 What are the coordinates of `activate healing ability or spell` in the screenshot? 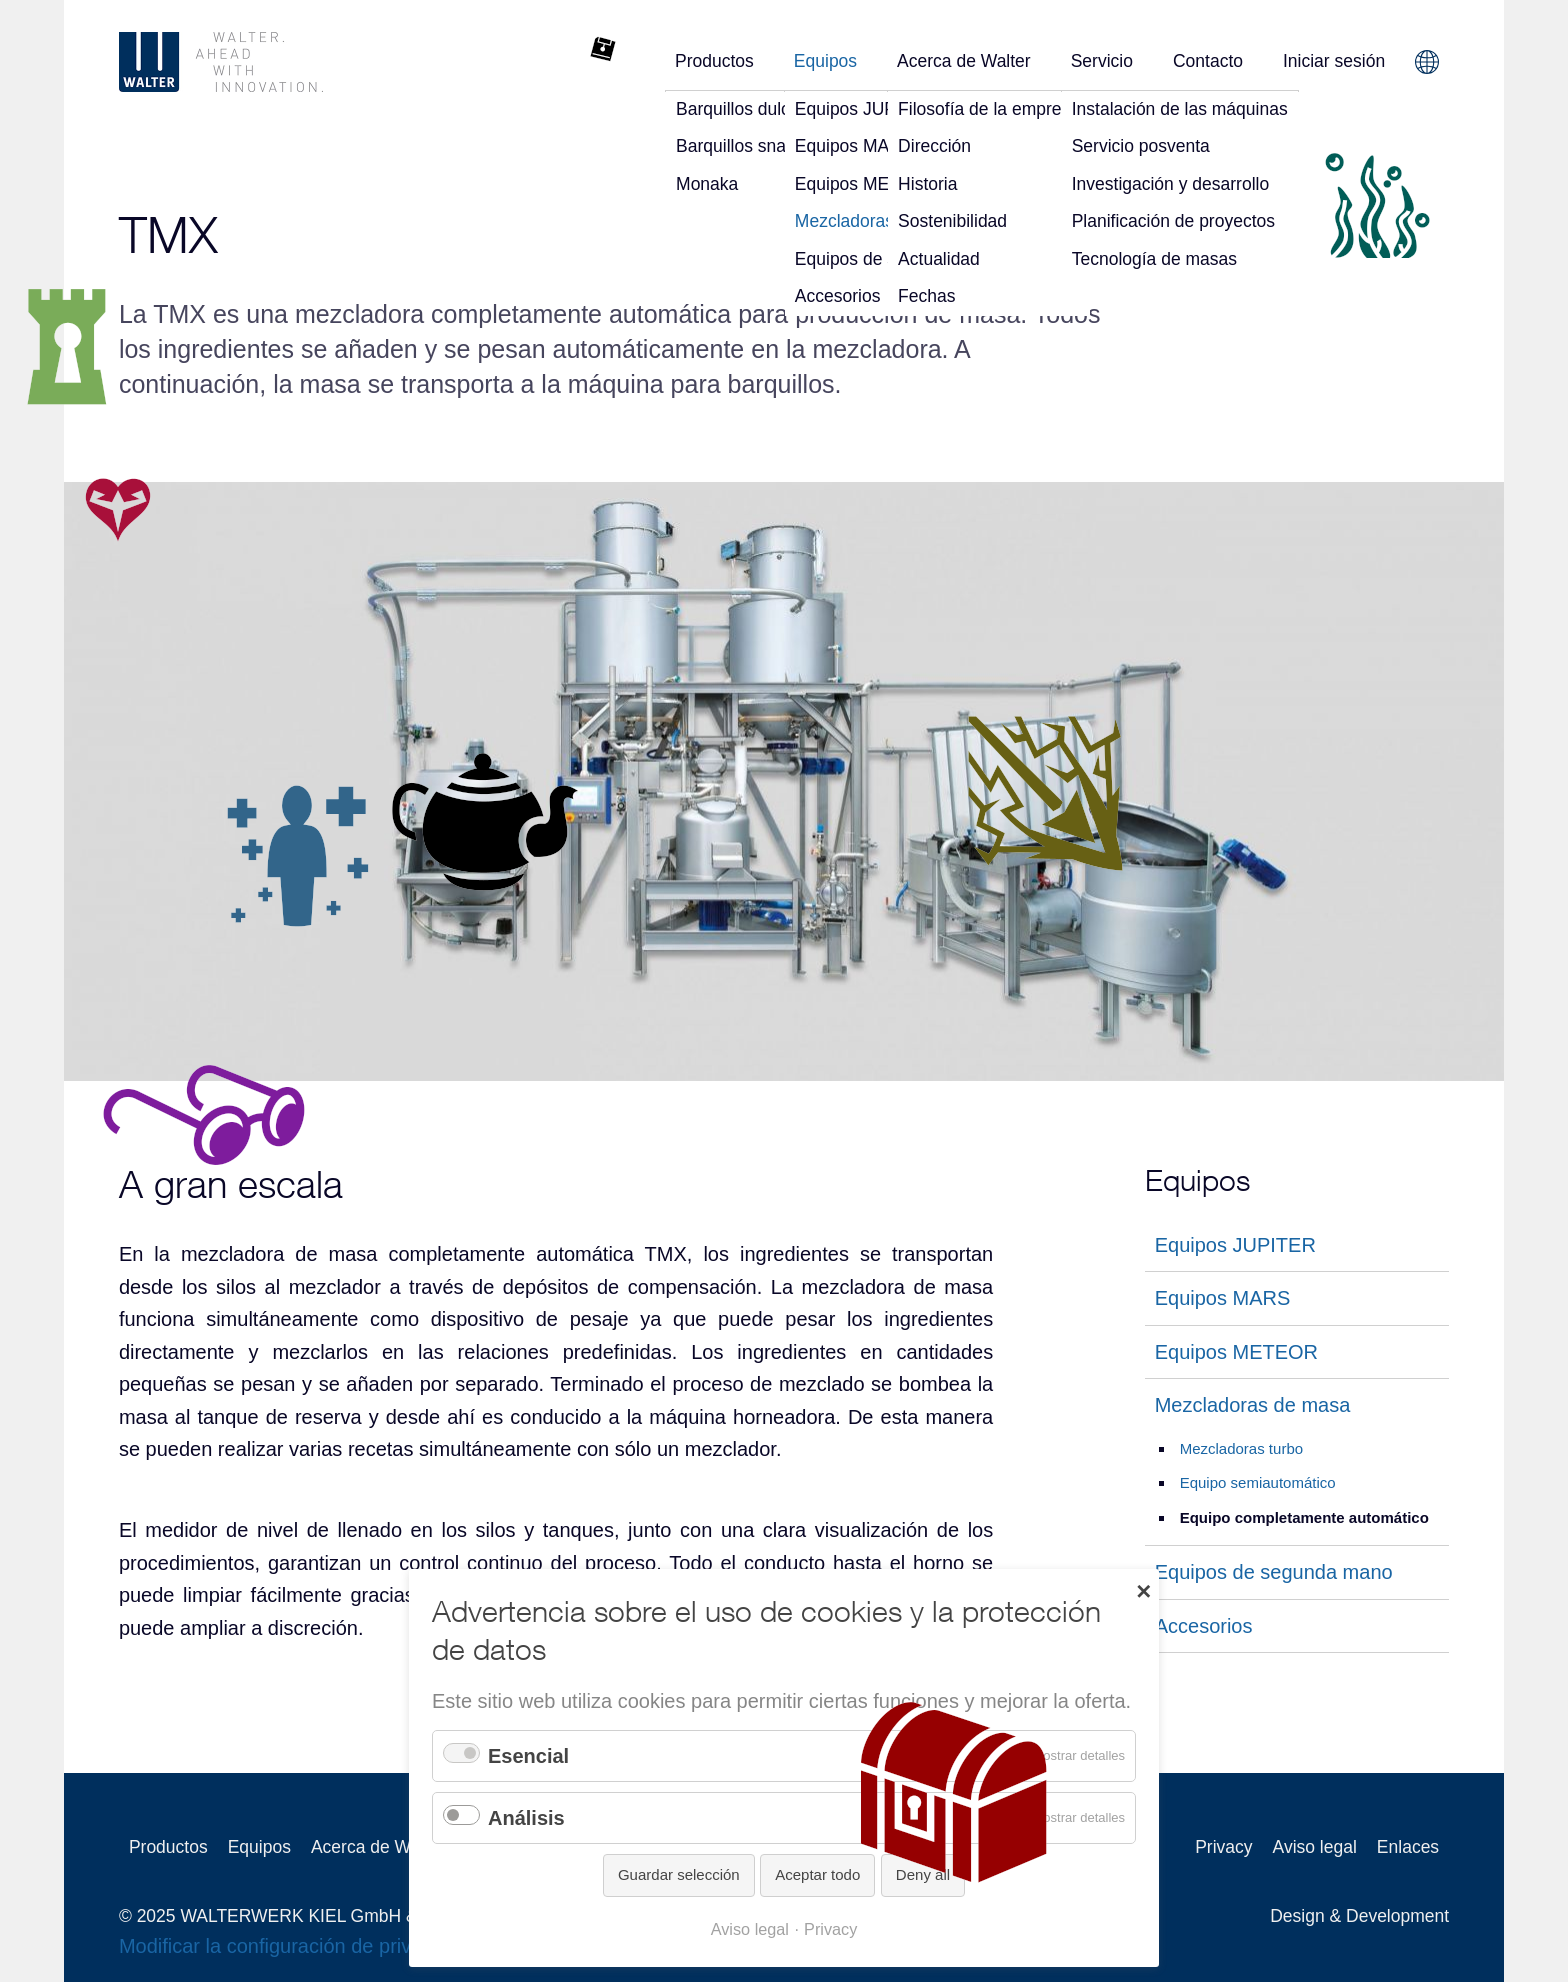 It's located at (297, 856).